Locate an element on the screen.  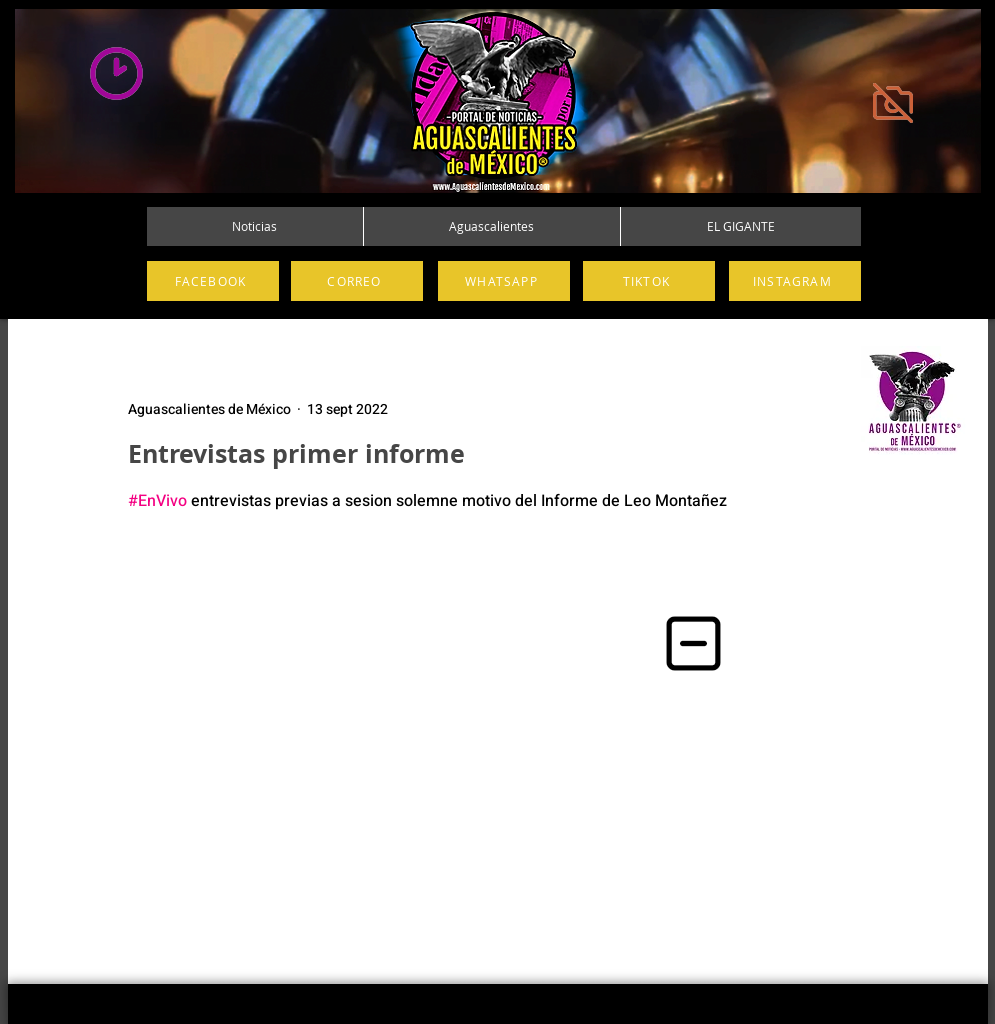
collapse or minimize a section is located at coordinates (693, 643).